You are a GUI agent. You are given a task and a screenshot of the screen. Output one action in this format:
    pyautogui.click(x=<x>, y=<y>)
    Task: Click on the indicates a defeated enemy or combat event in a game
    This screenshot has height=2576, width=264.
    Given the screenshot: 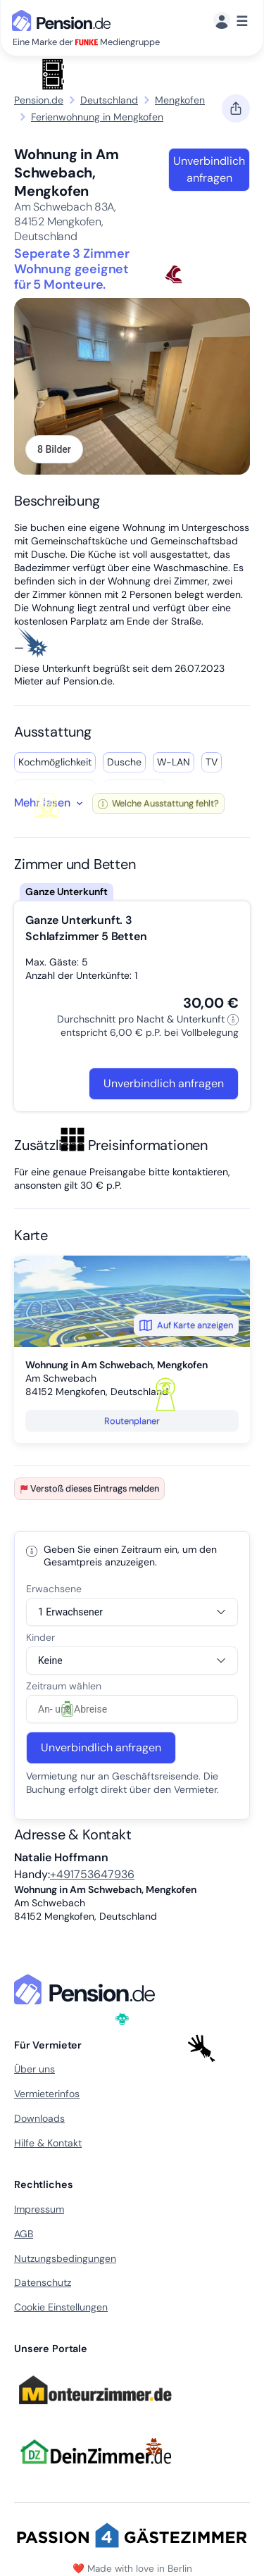 What is the action you would take?
    pyautogui.click(x=201, y=2049)
    